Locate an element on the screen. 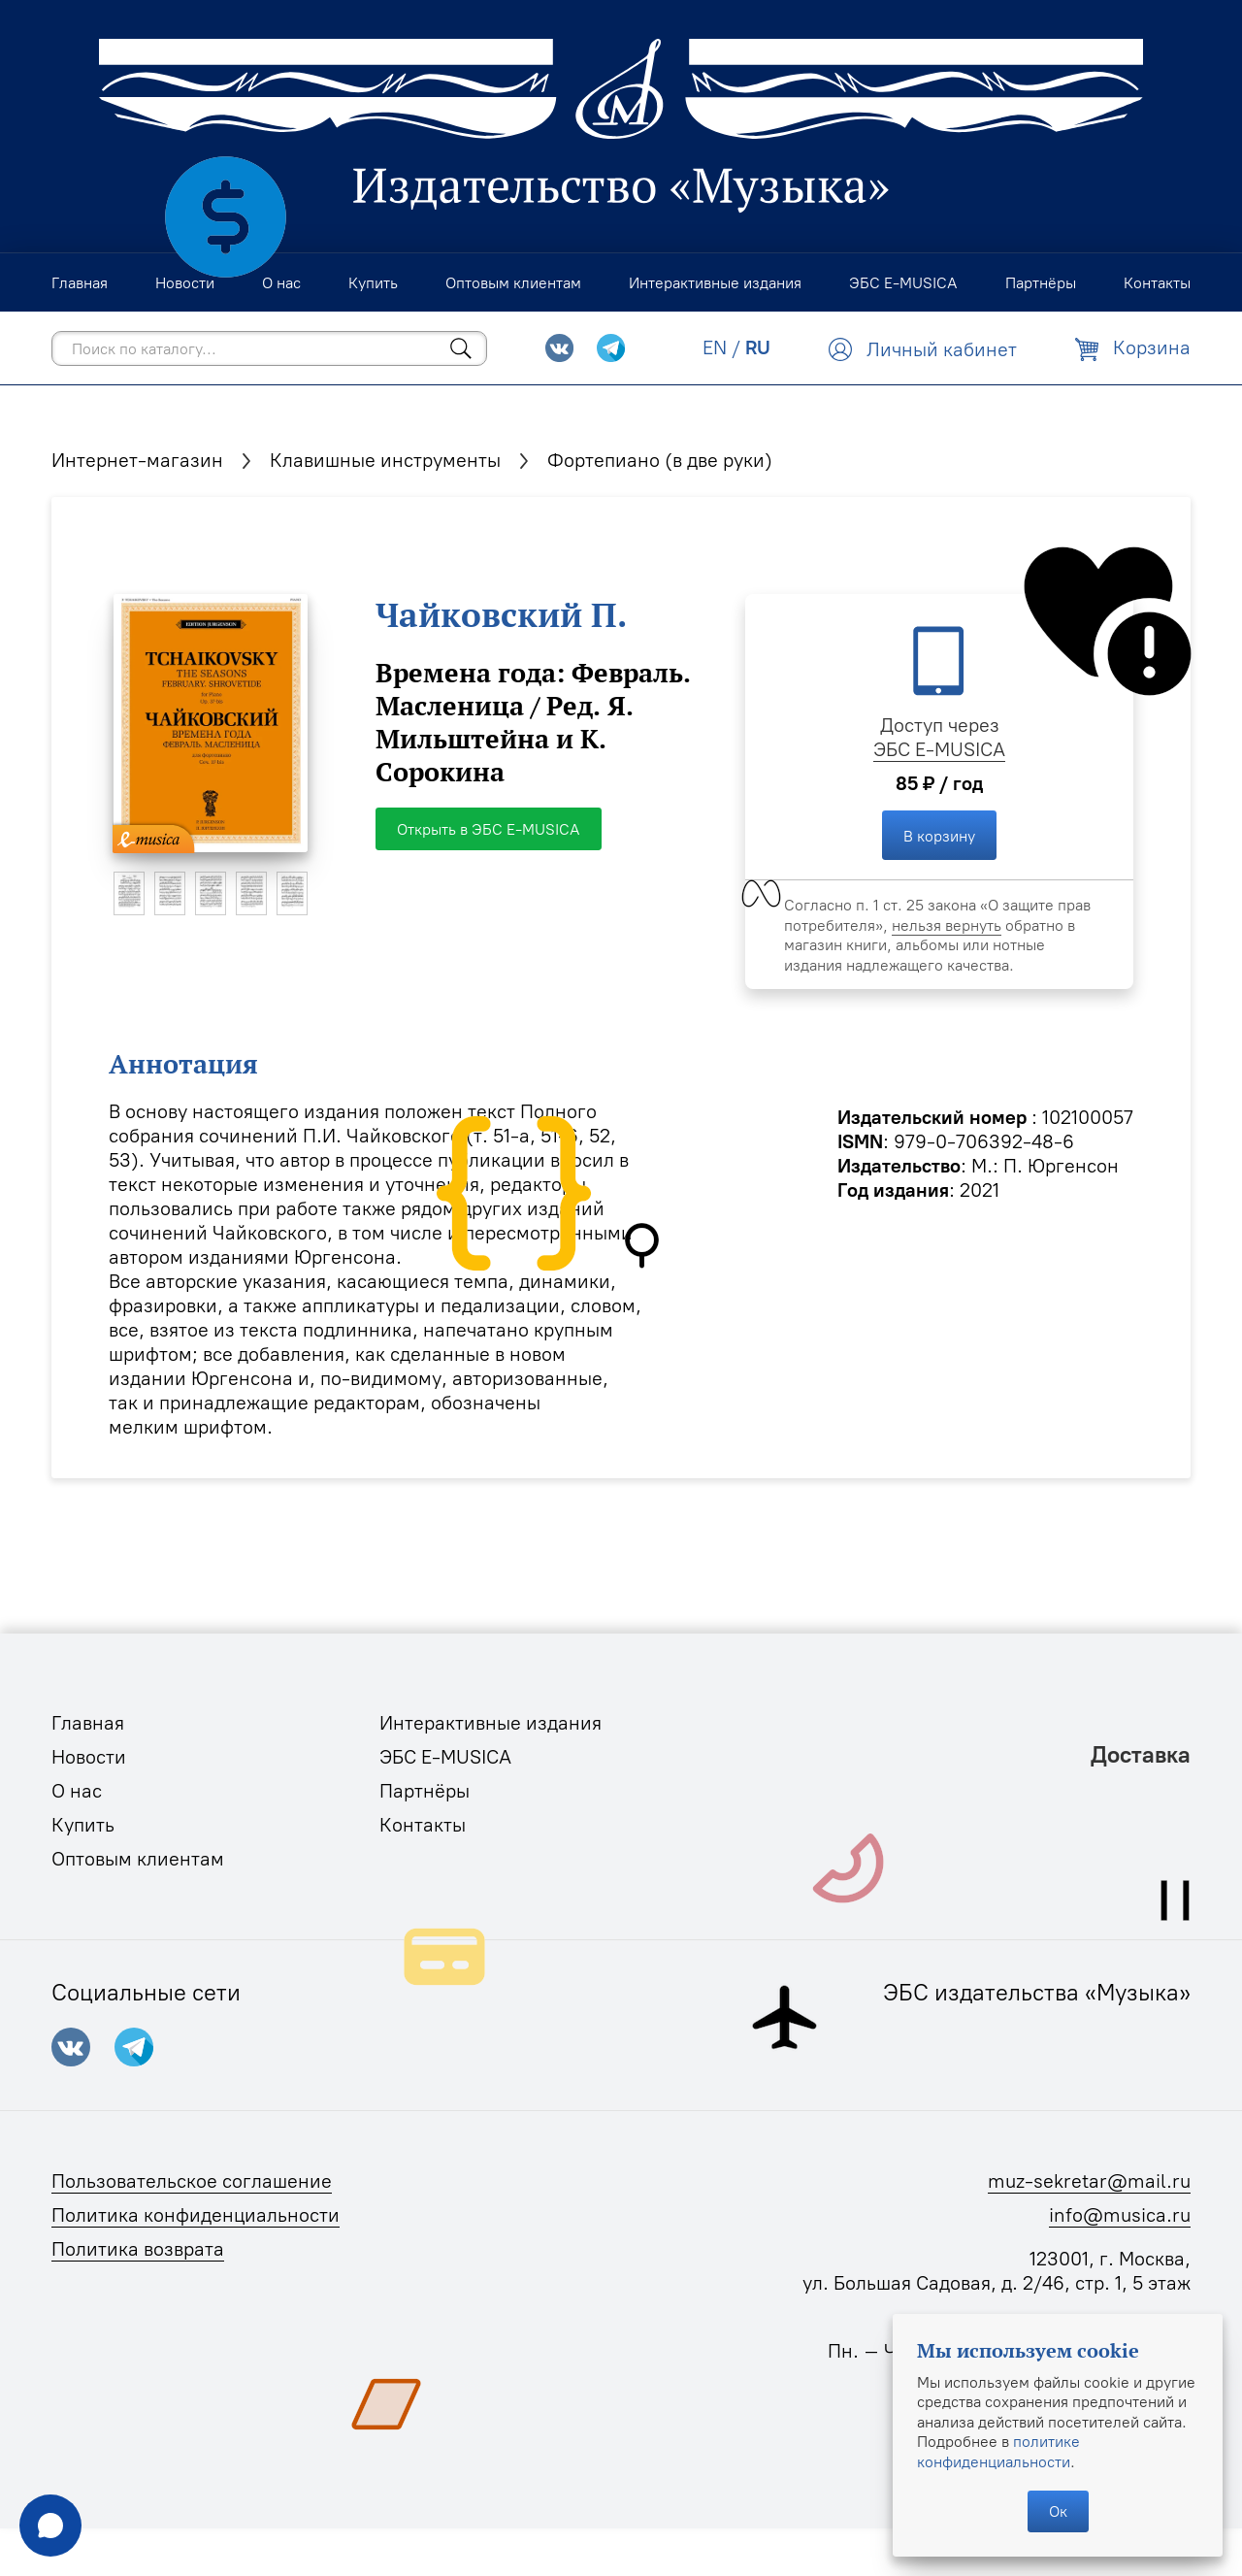  health alert or warning notification is located at coordinates (1107, 611).